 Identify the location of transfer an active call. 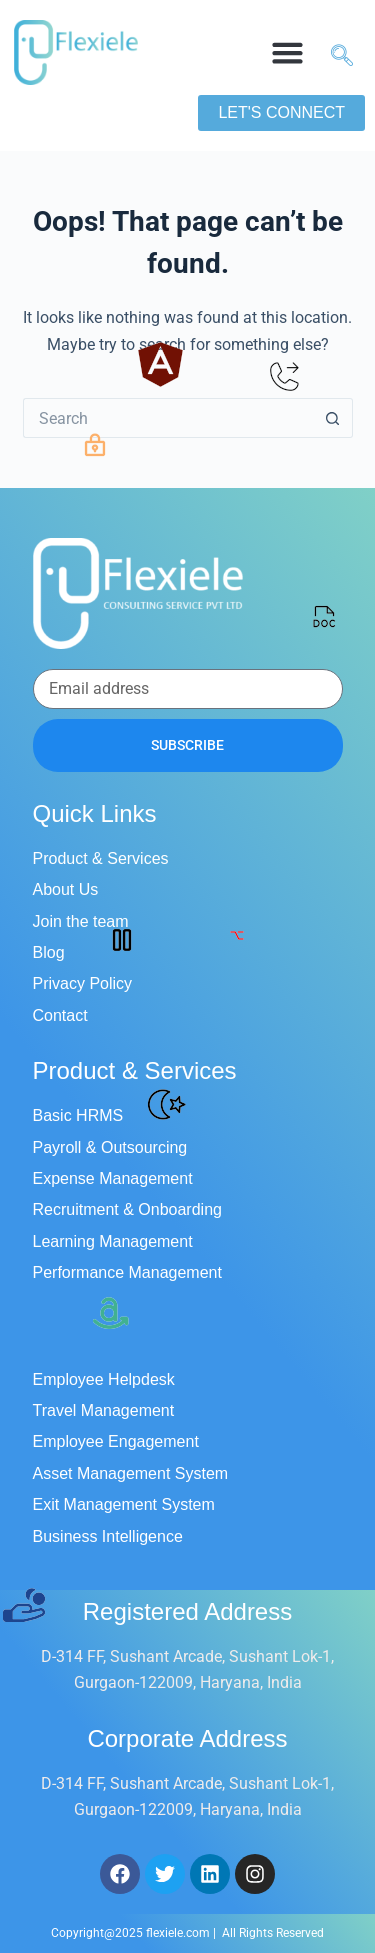
(285, 376).